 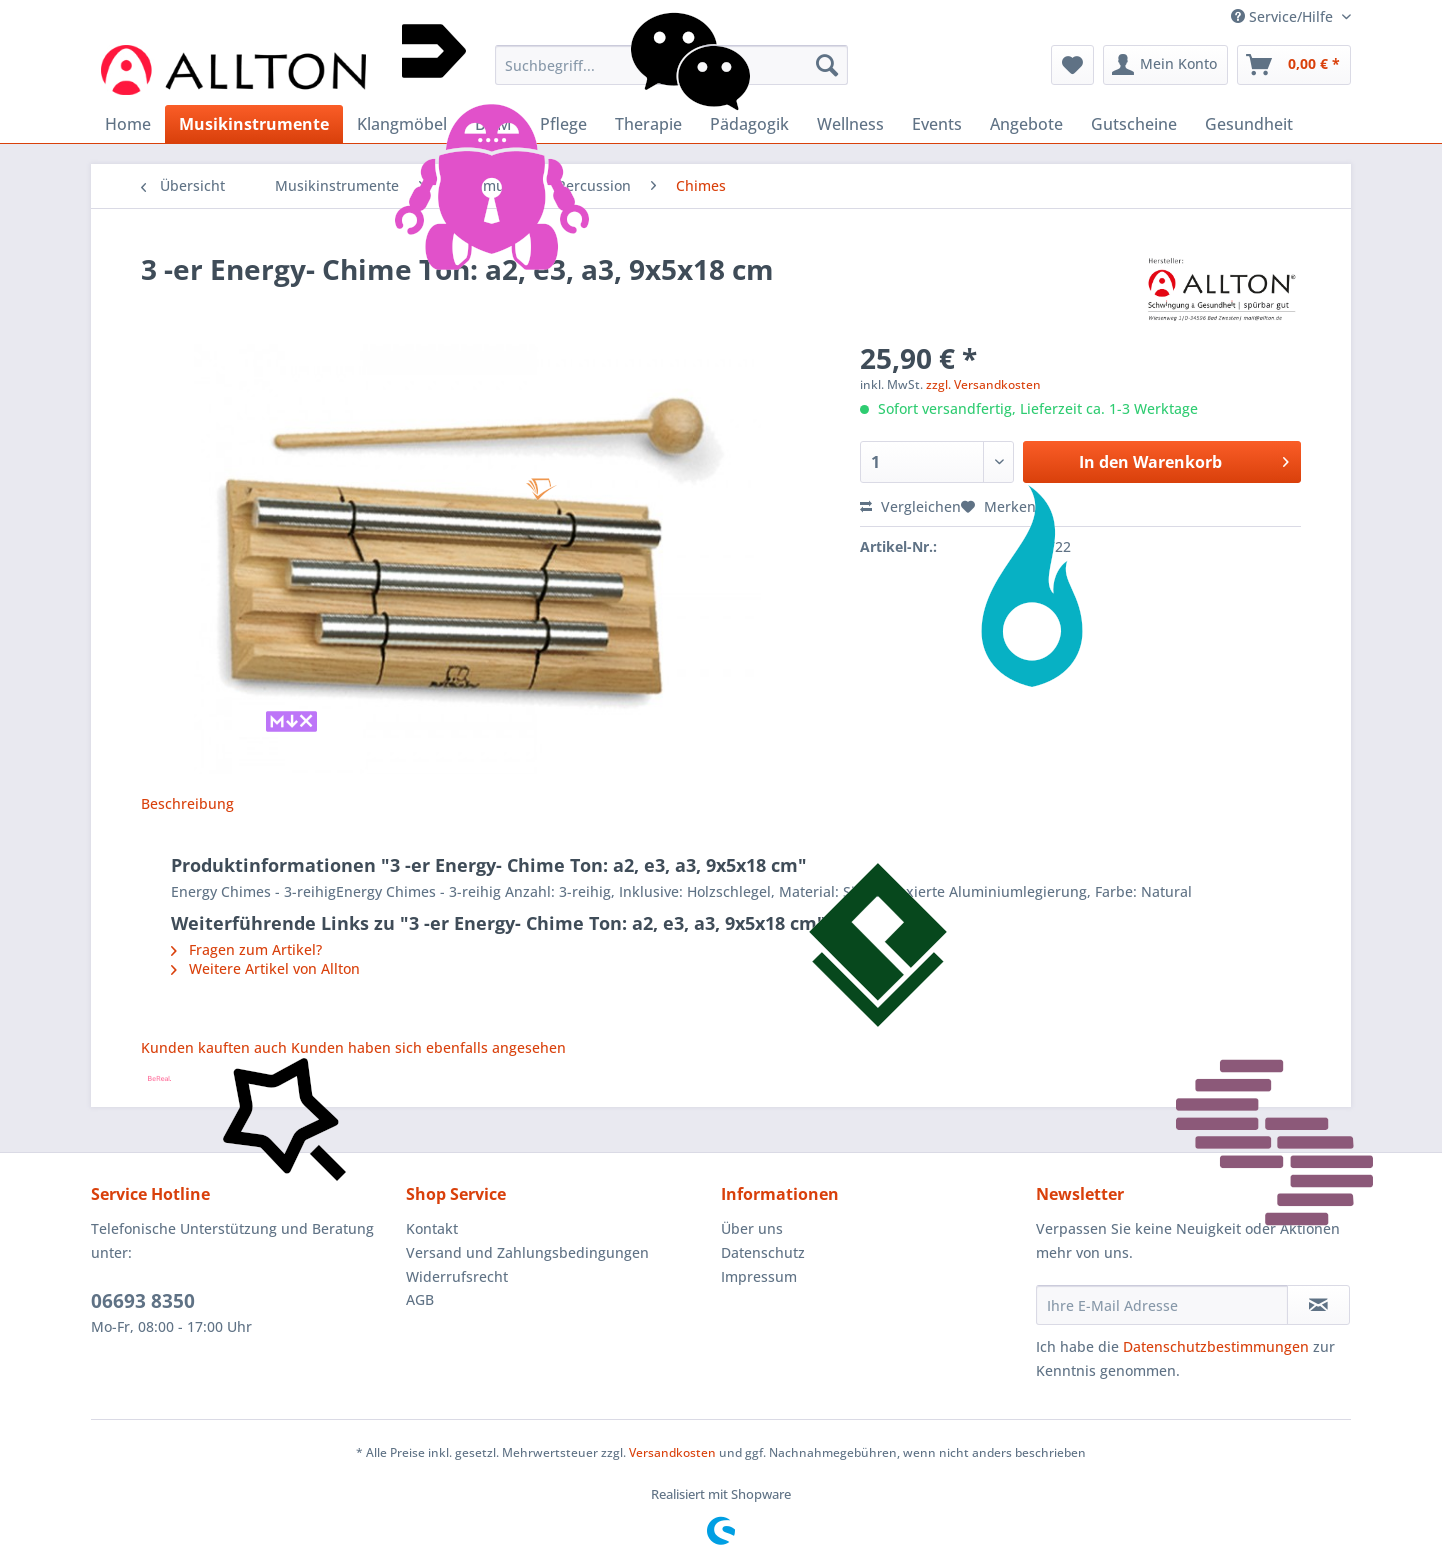 I want to click on open cryptomator encryption app, so click(x=492, y=187).